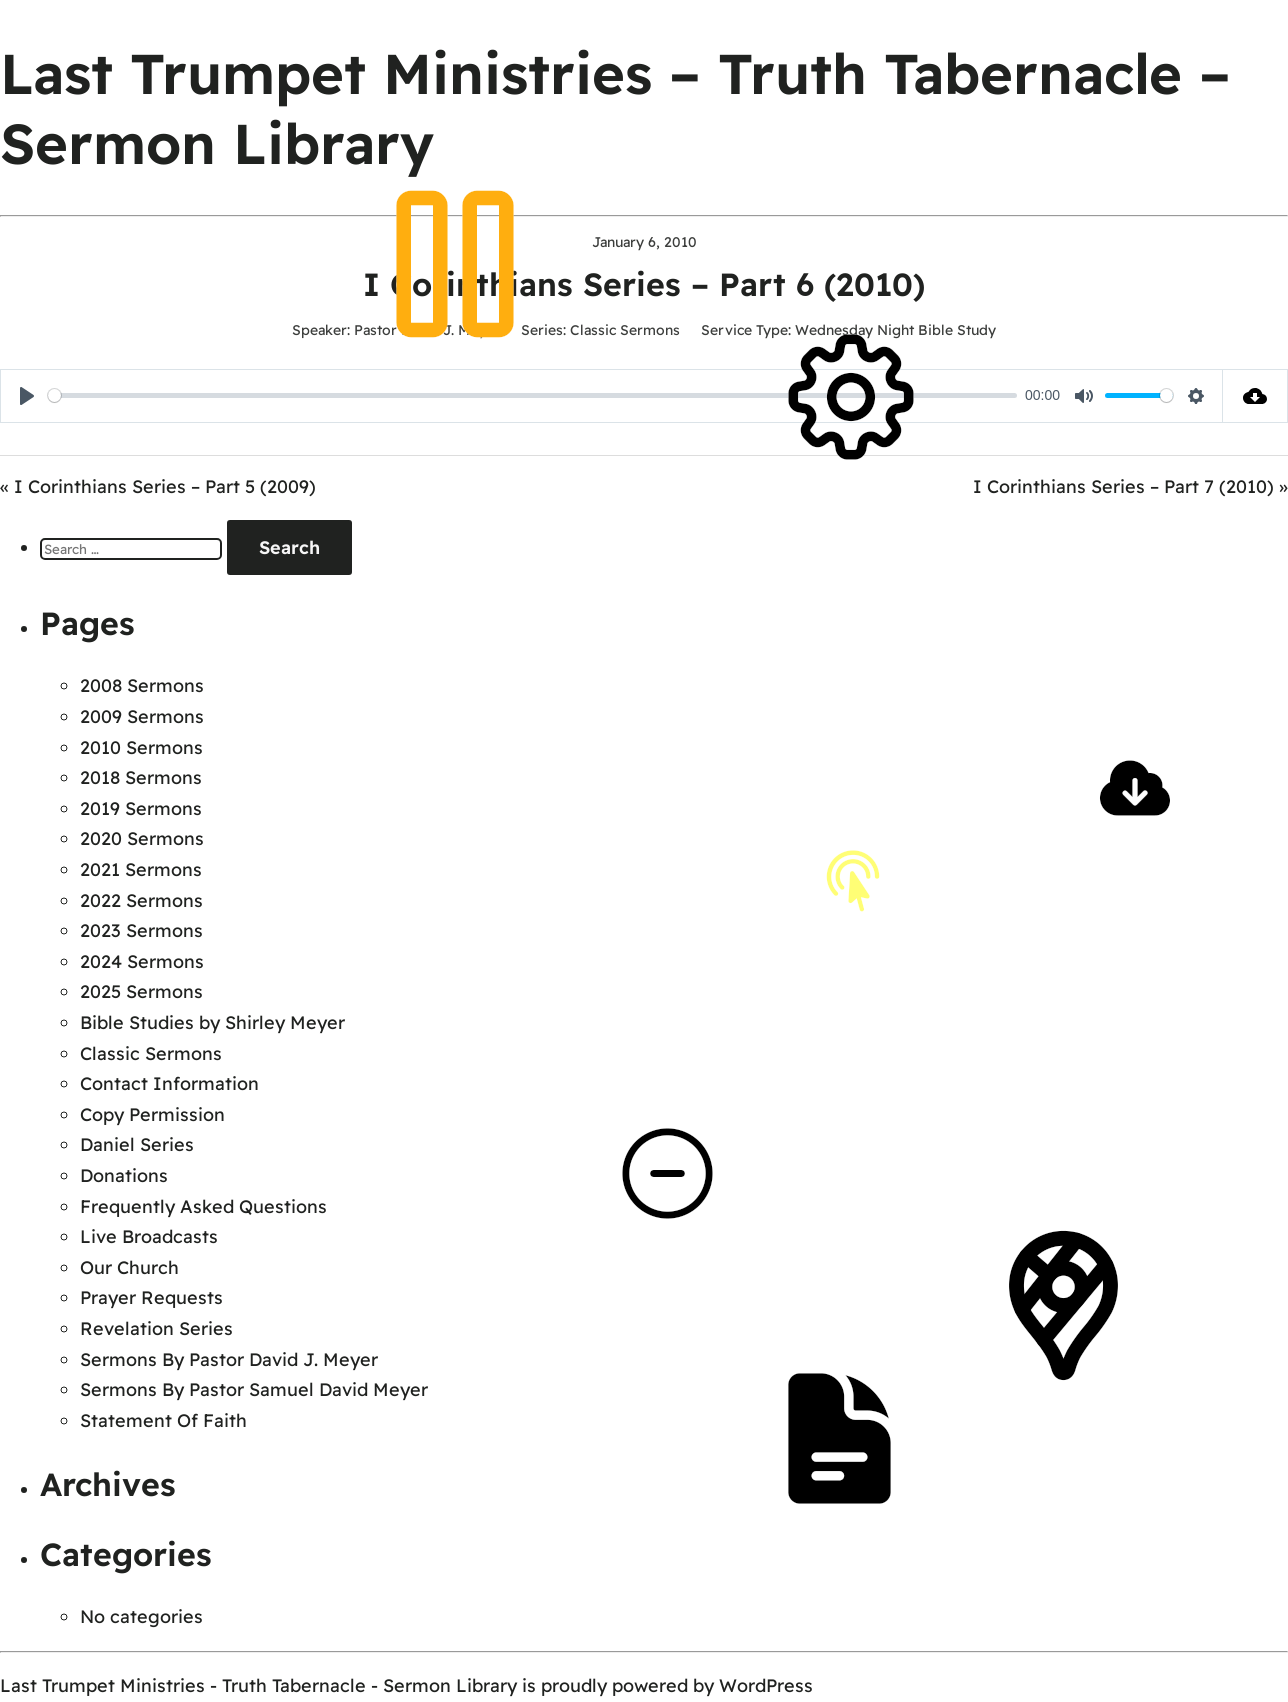  I want to click on open google maps, so click(1063, 1305).